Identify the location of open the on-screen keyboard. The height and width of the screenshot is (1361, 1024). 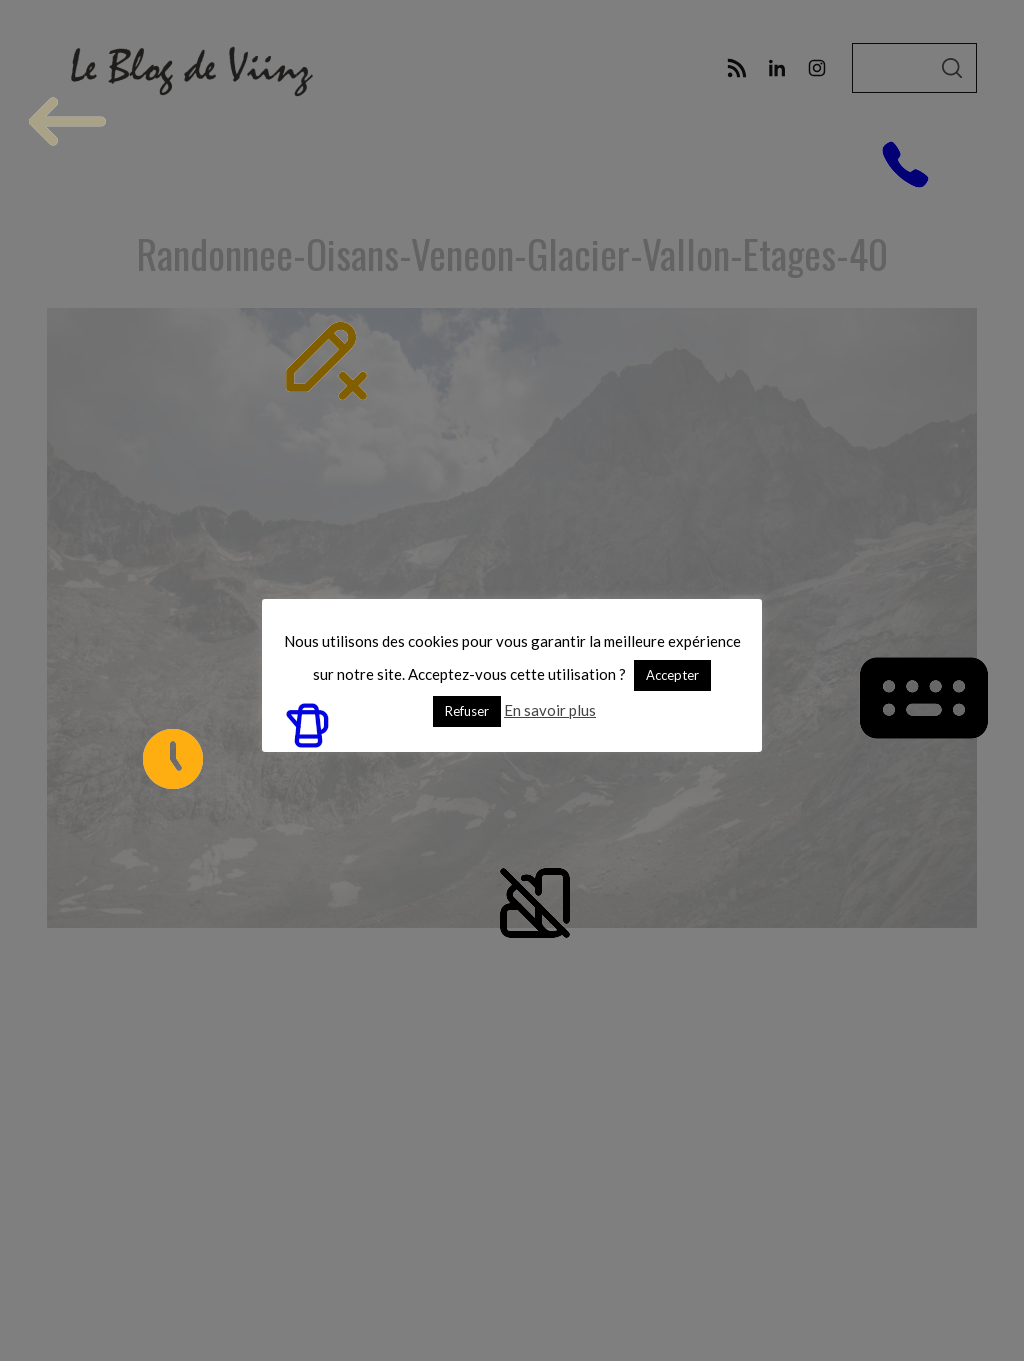
(924, 698).